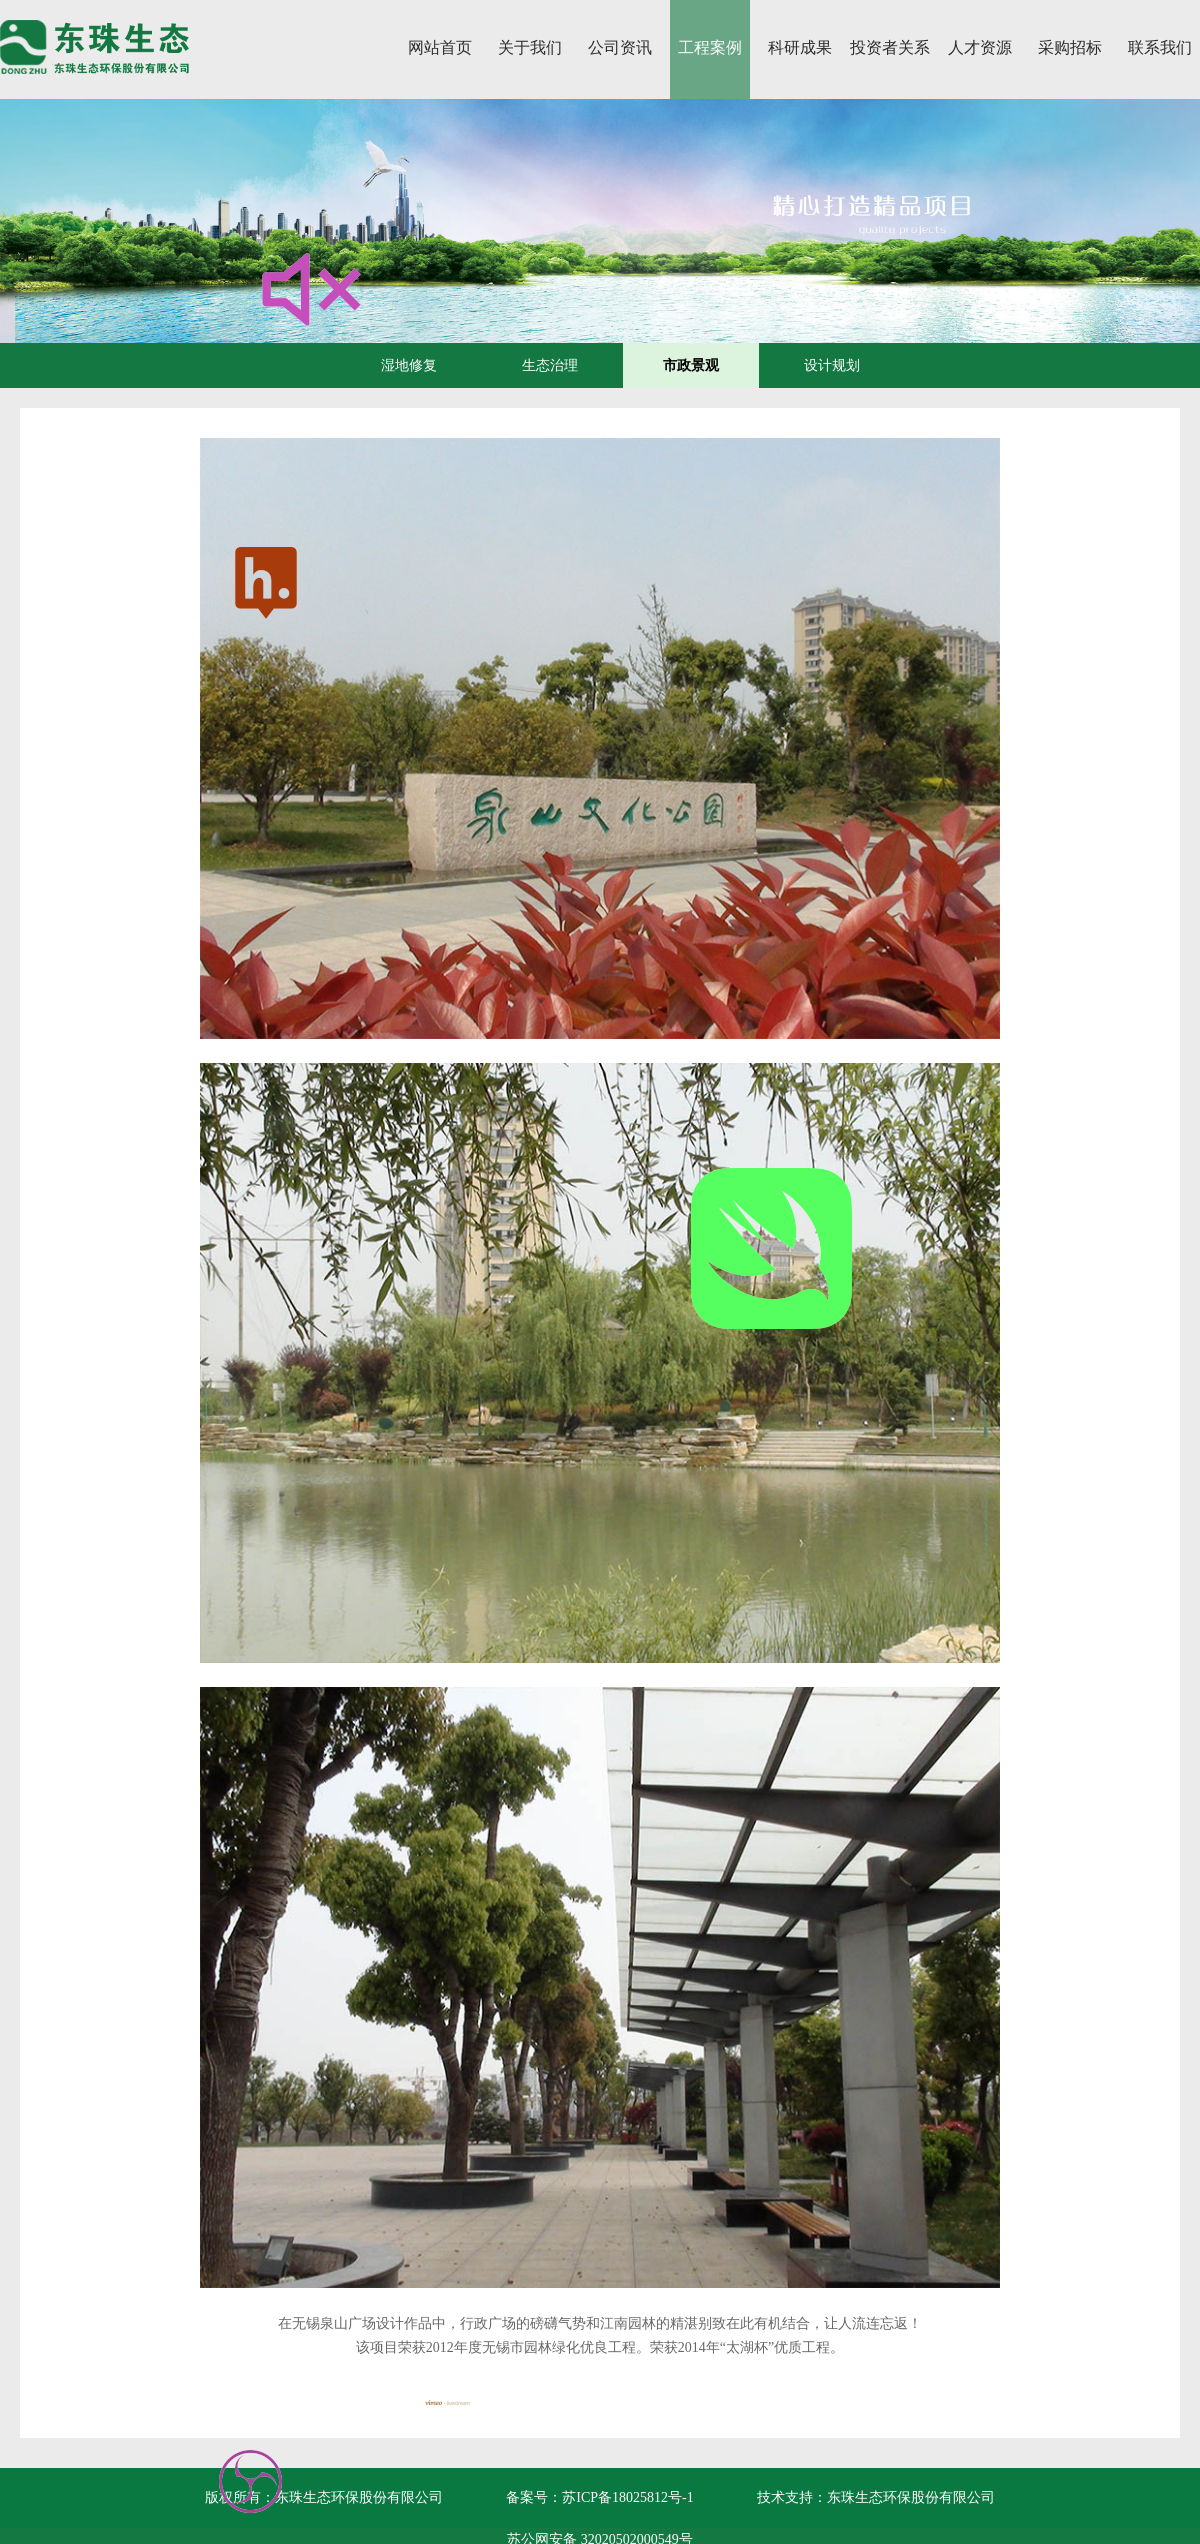 The image size is (1200, 2544). I want to click on open vimeo livestream app, so click(447, 2402).